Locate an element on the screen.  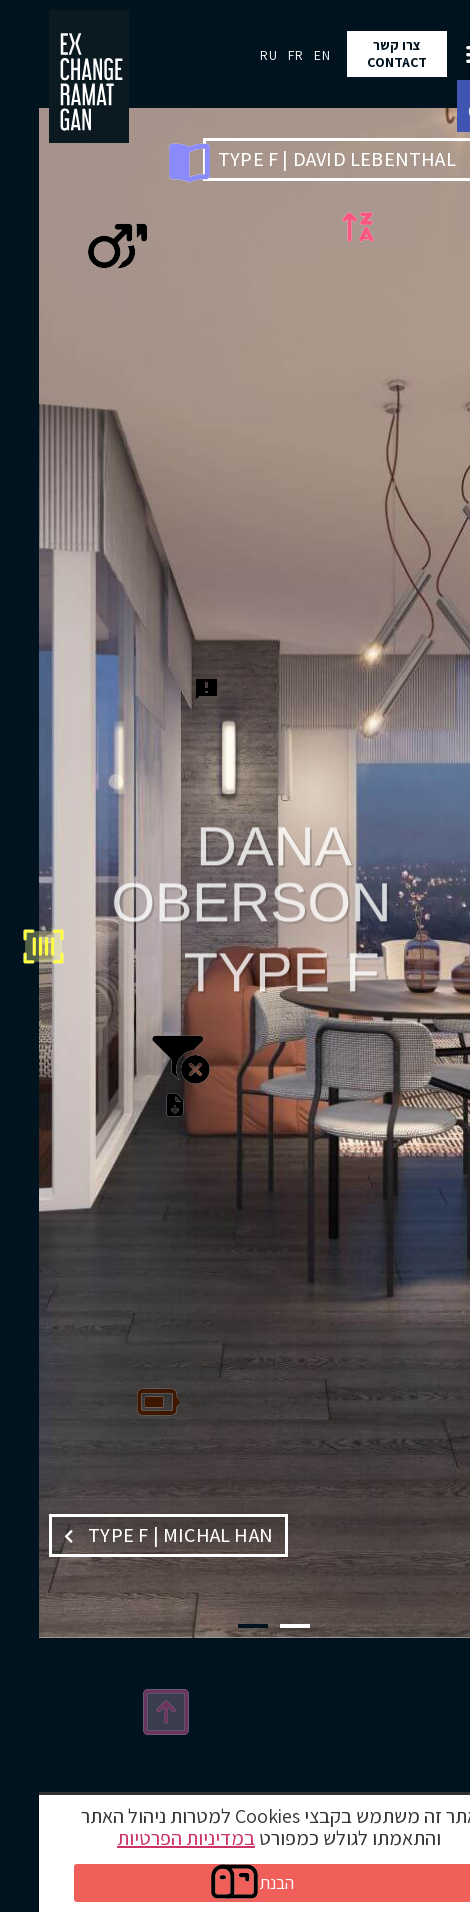
sort list alphabetically from Z to A is located at coordinates (358, 227).